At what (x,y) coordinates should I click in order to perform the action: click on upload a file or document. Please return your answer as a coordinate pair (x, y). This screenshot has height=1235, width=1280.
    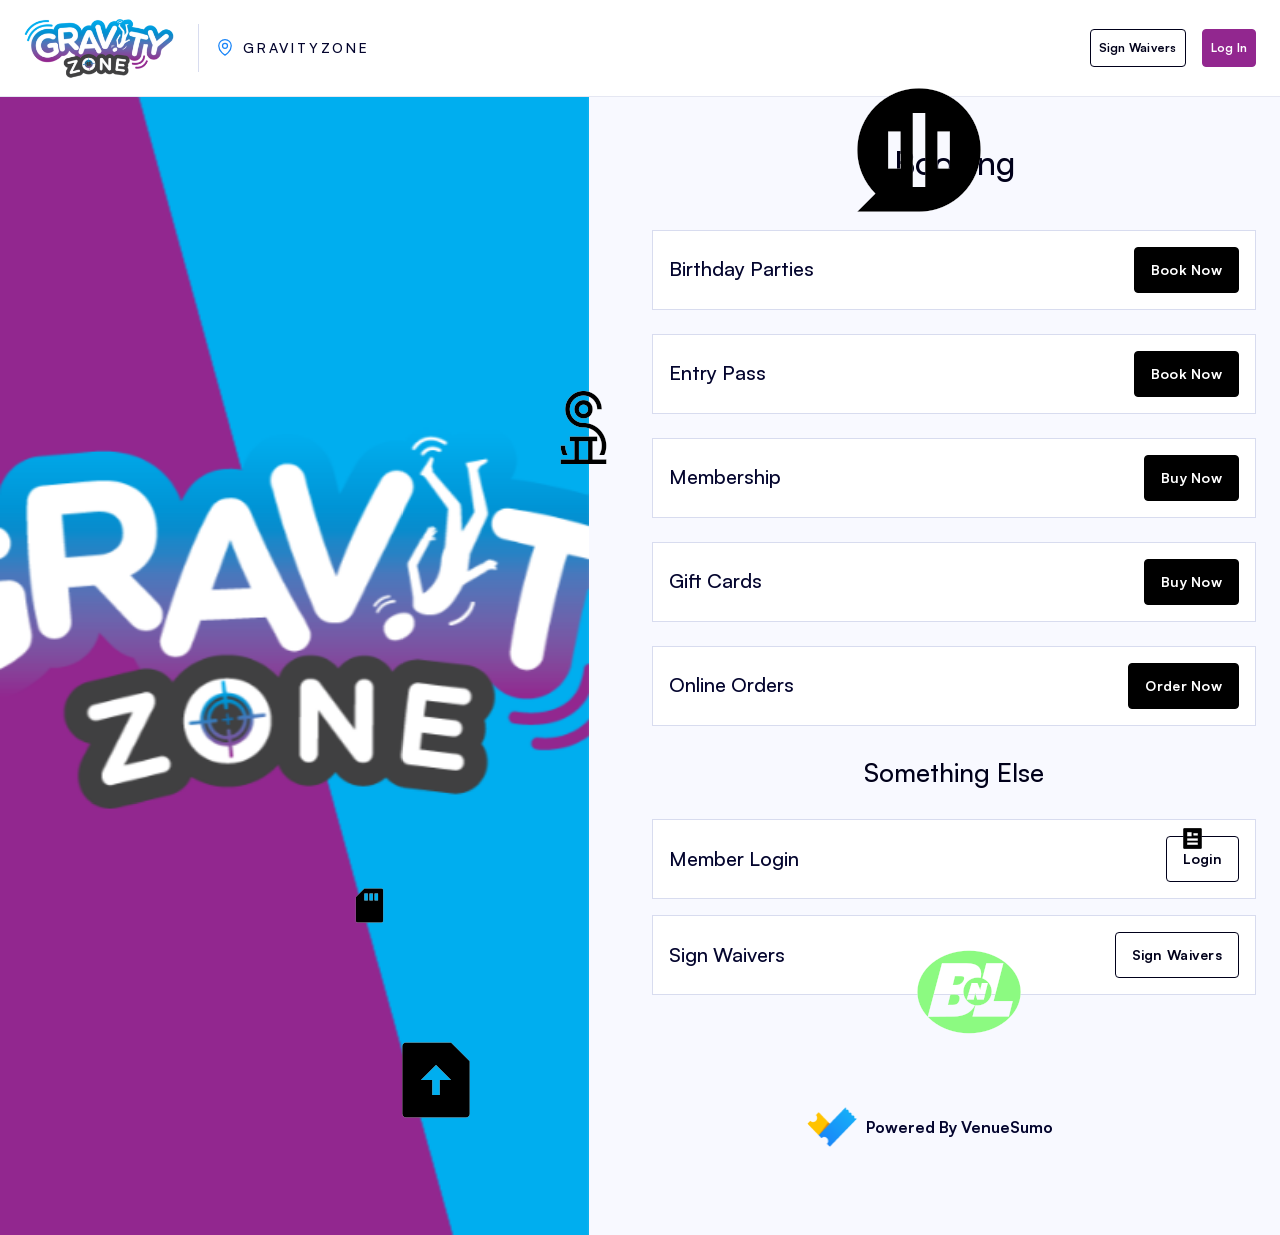
    Looking at the image, I should click on (436, 1080).